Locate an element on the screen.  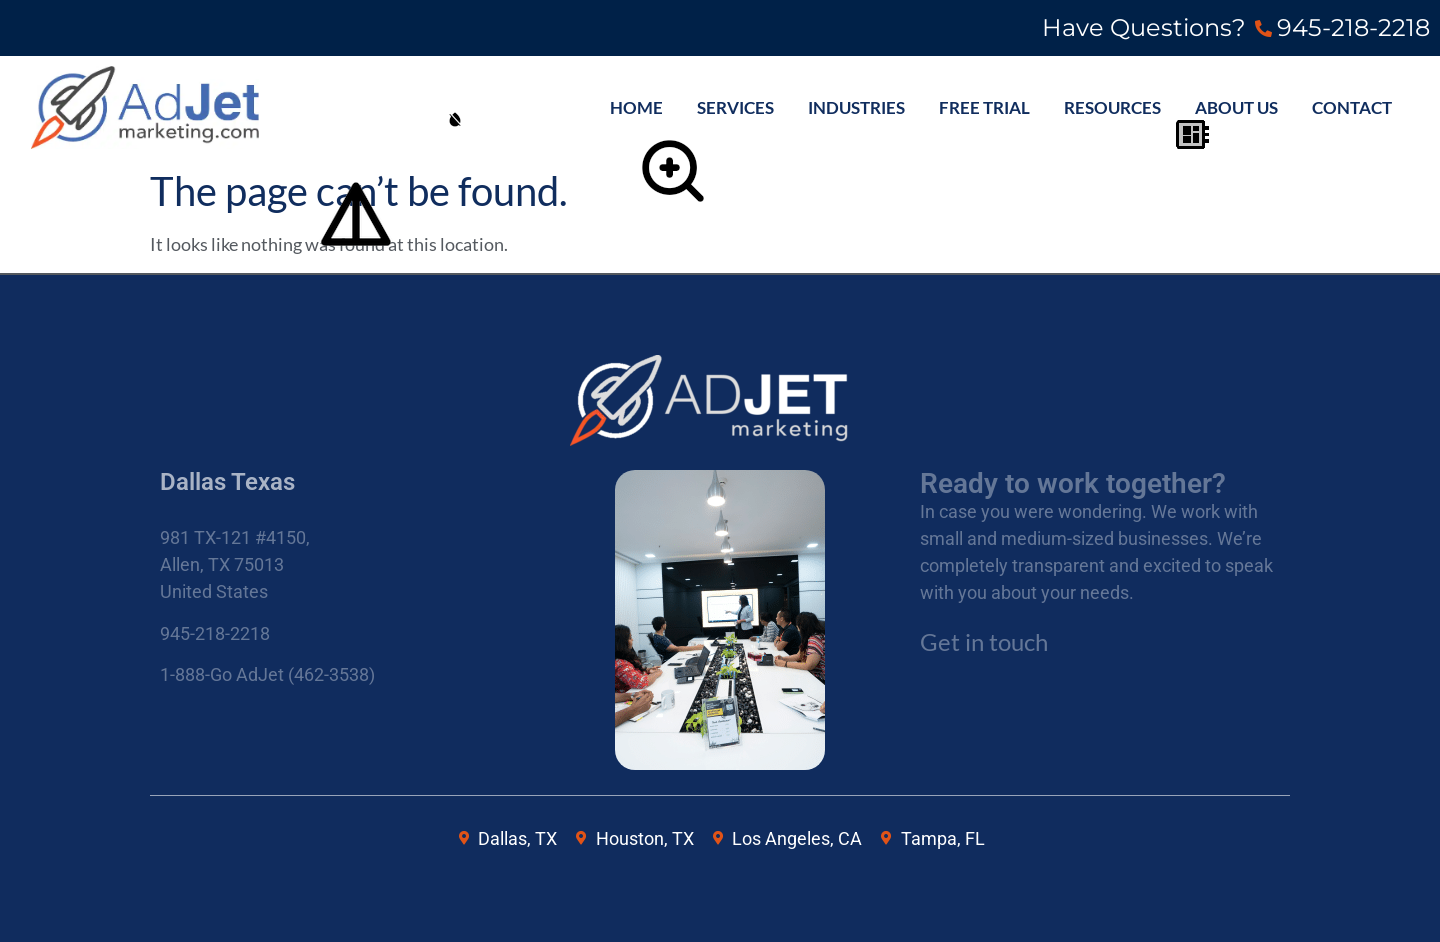
zoom in on content is located at coordinates (673, 171).